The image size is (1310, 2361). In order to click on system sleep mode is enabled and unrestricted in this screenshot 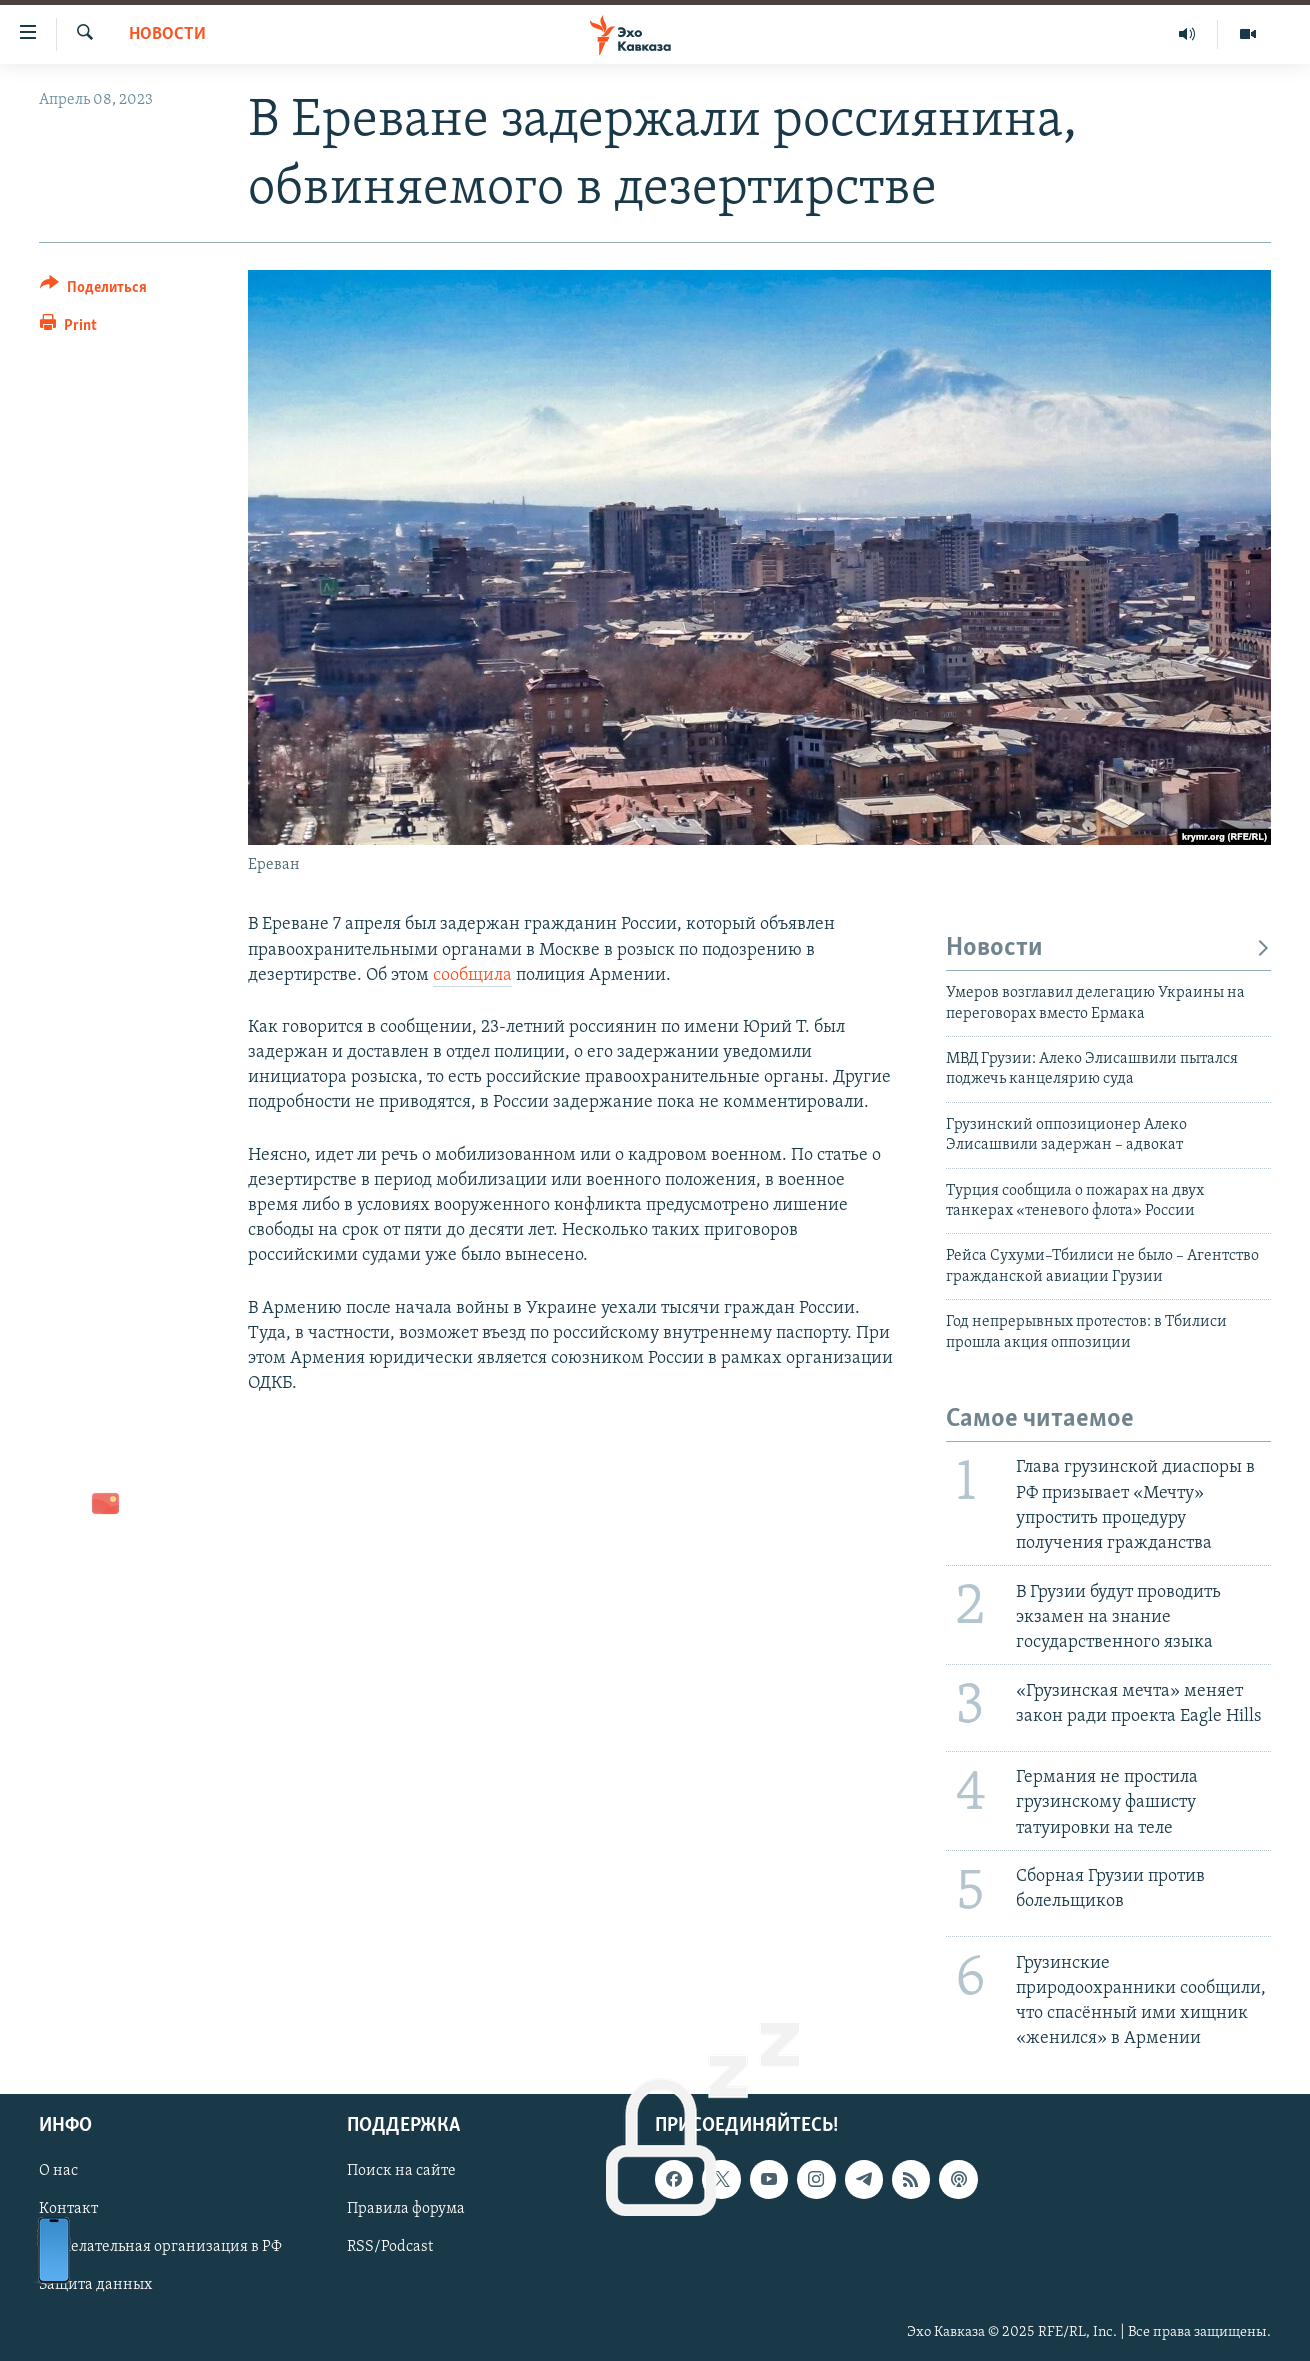, I will do `click(702, 2119)`.